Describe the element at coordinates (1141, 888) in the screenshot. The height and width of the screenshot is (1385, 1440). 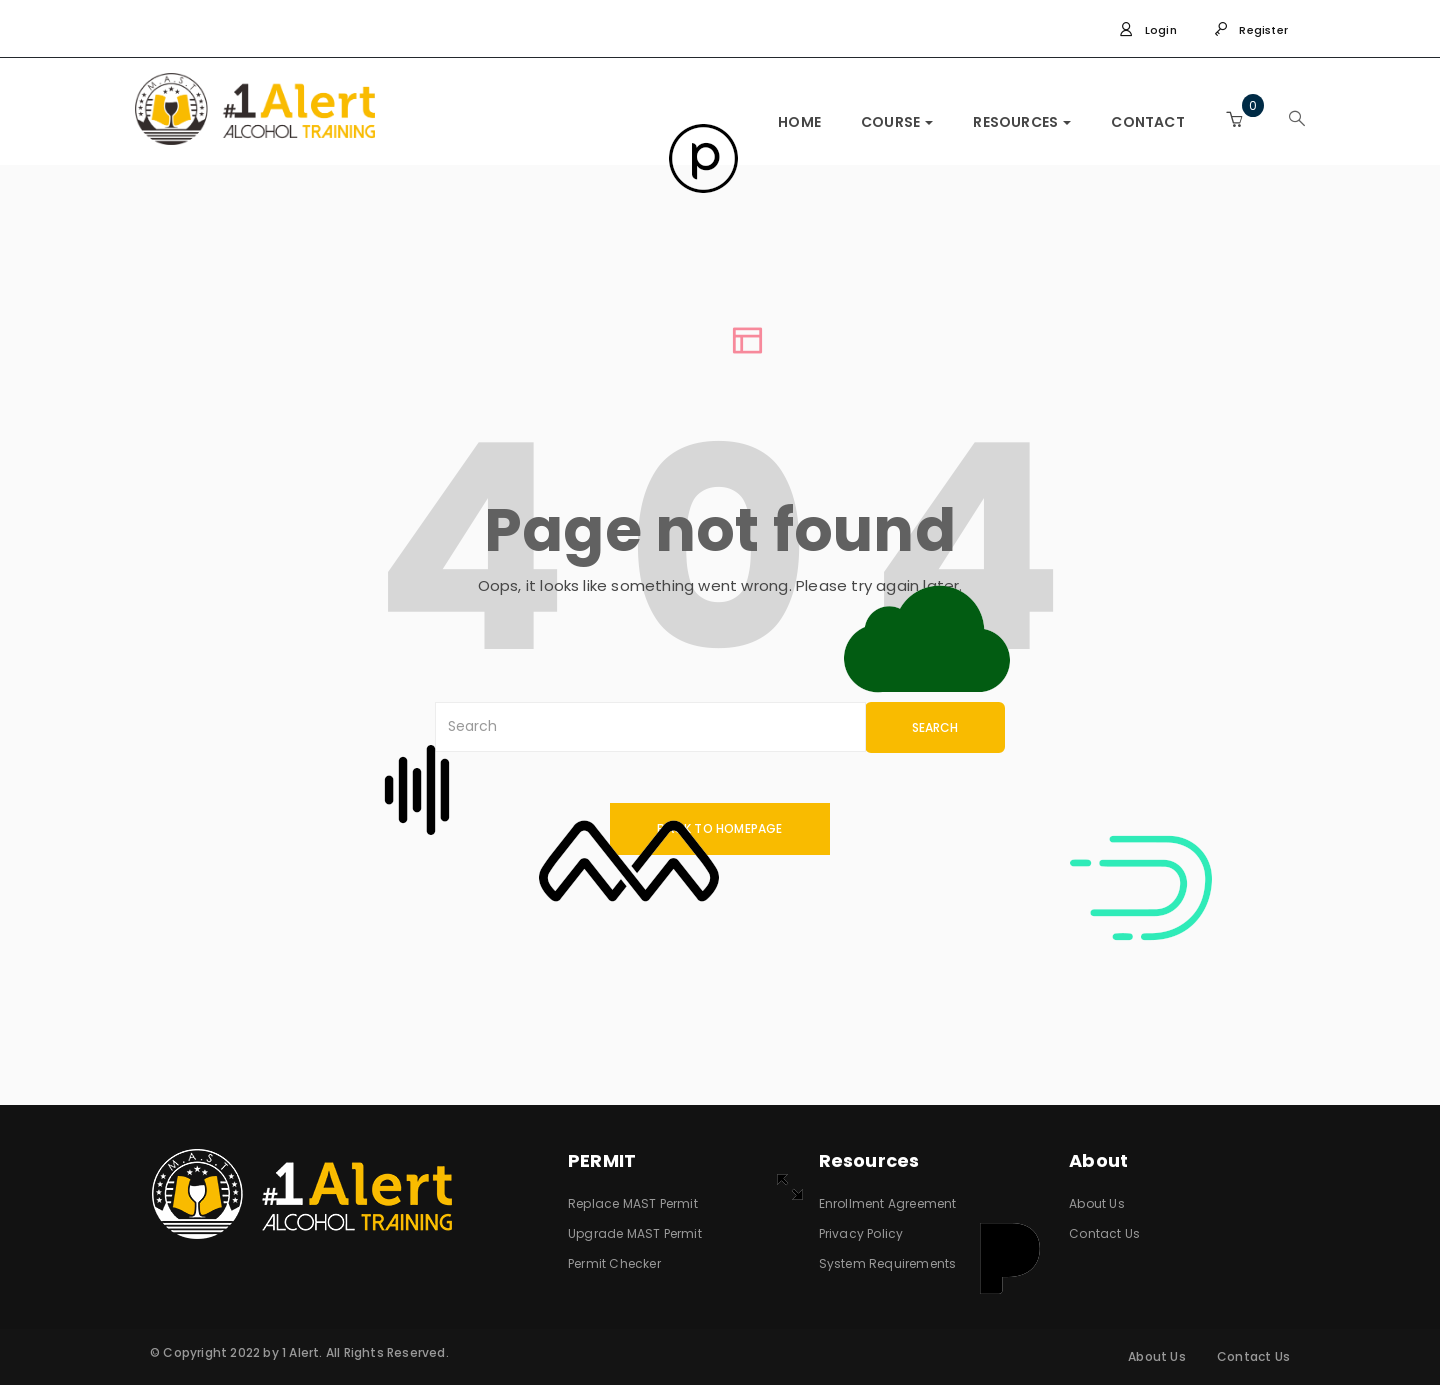
I see `apache druid logo` at that location.